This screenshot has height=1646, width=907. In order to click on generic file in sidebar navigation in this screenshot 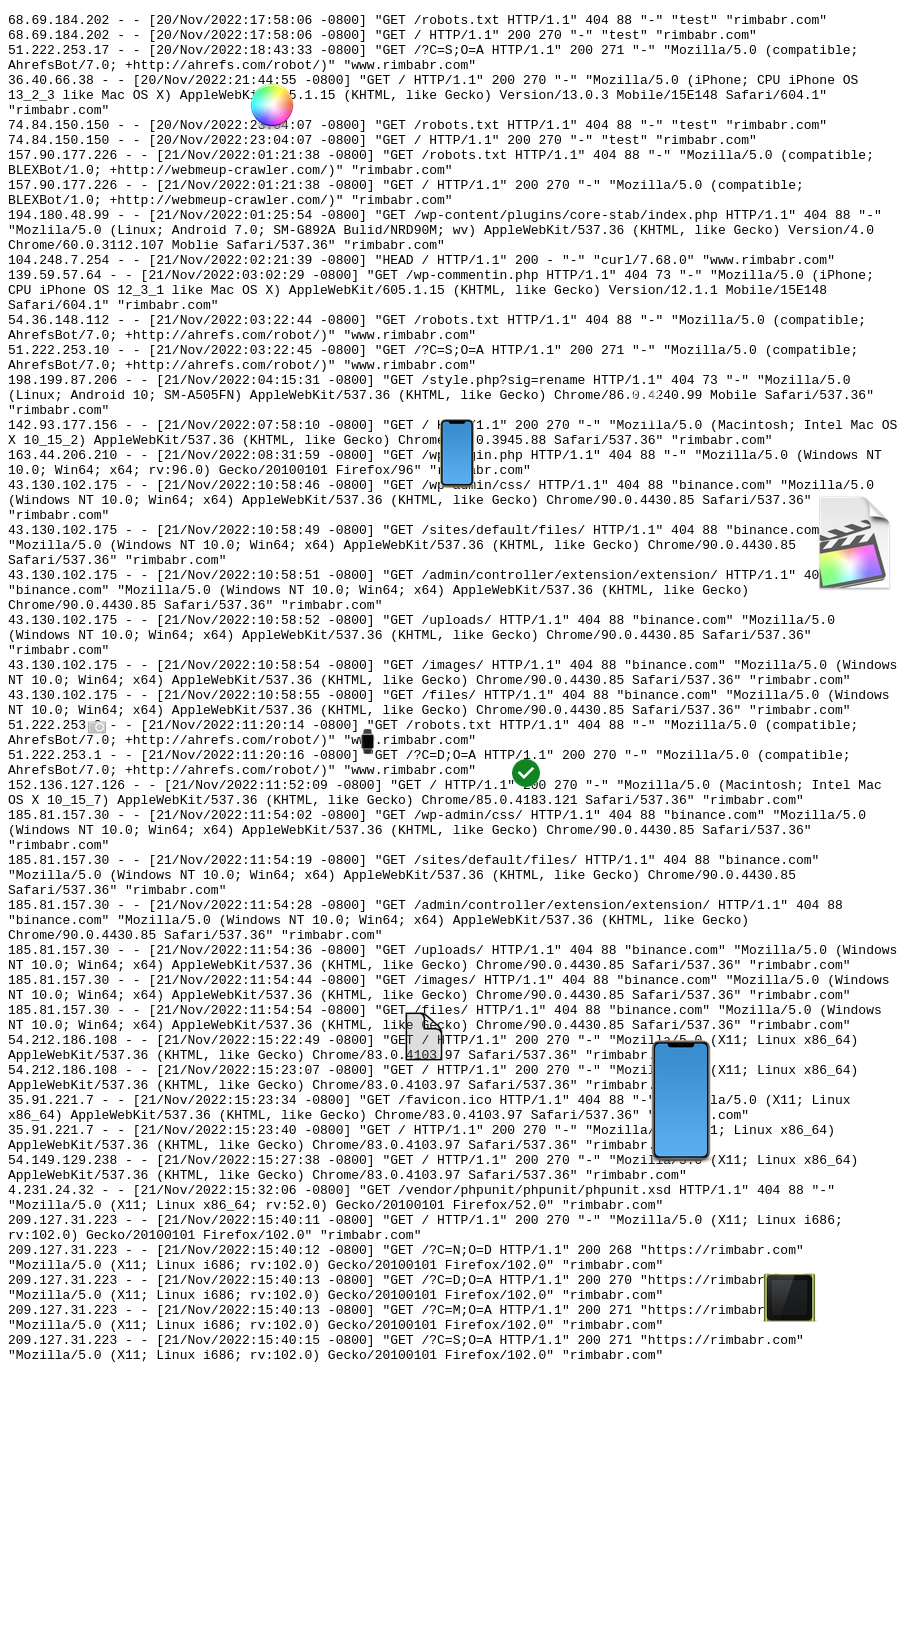, I will do `click(423, 1036)`.